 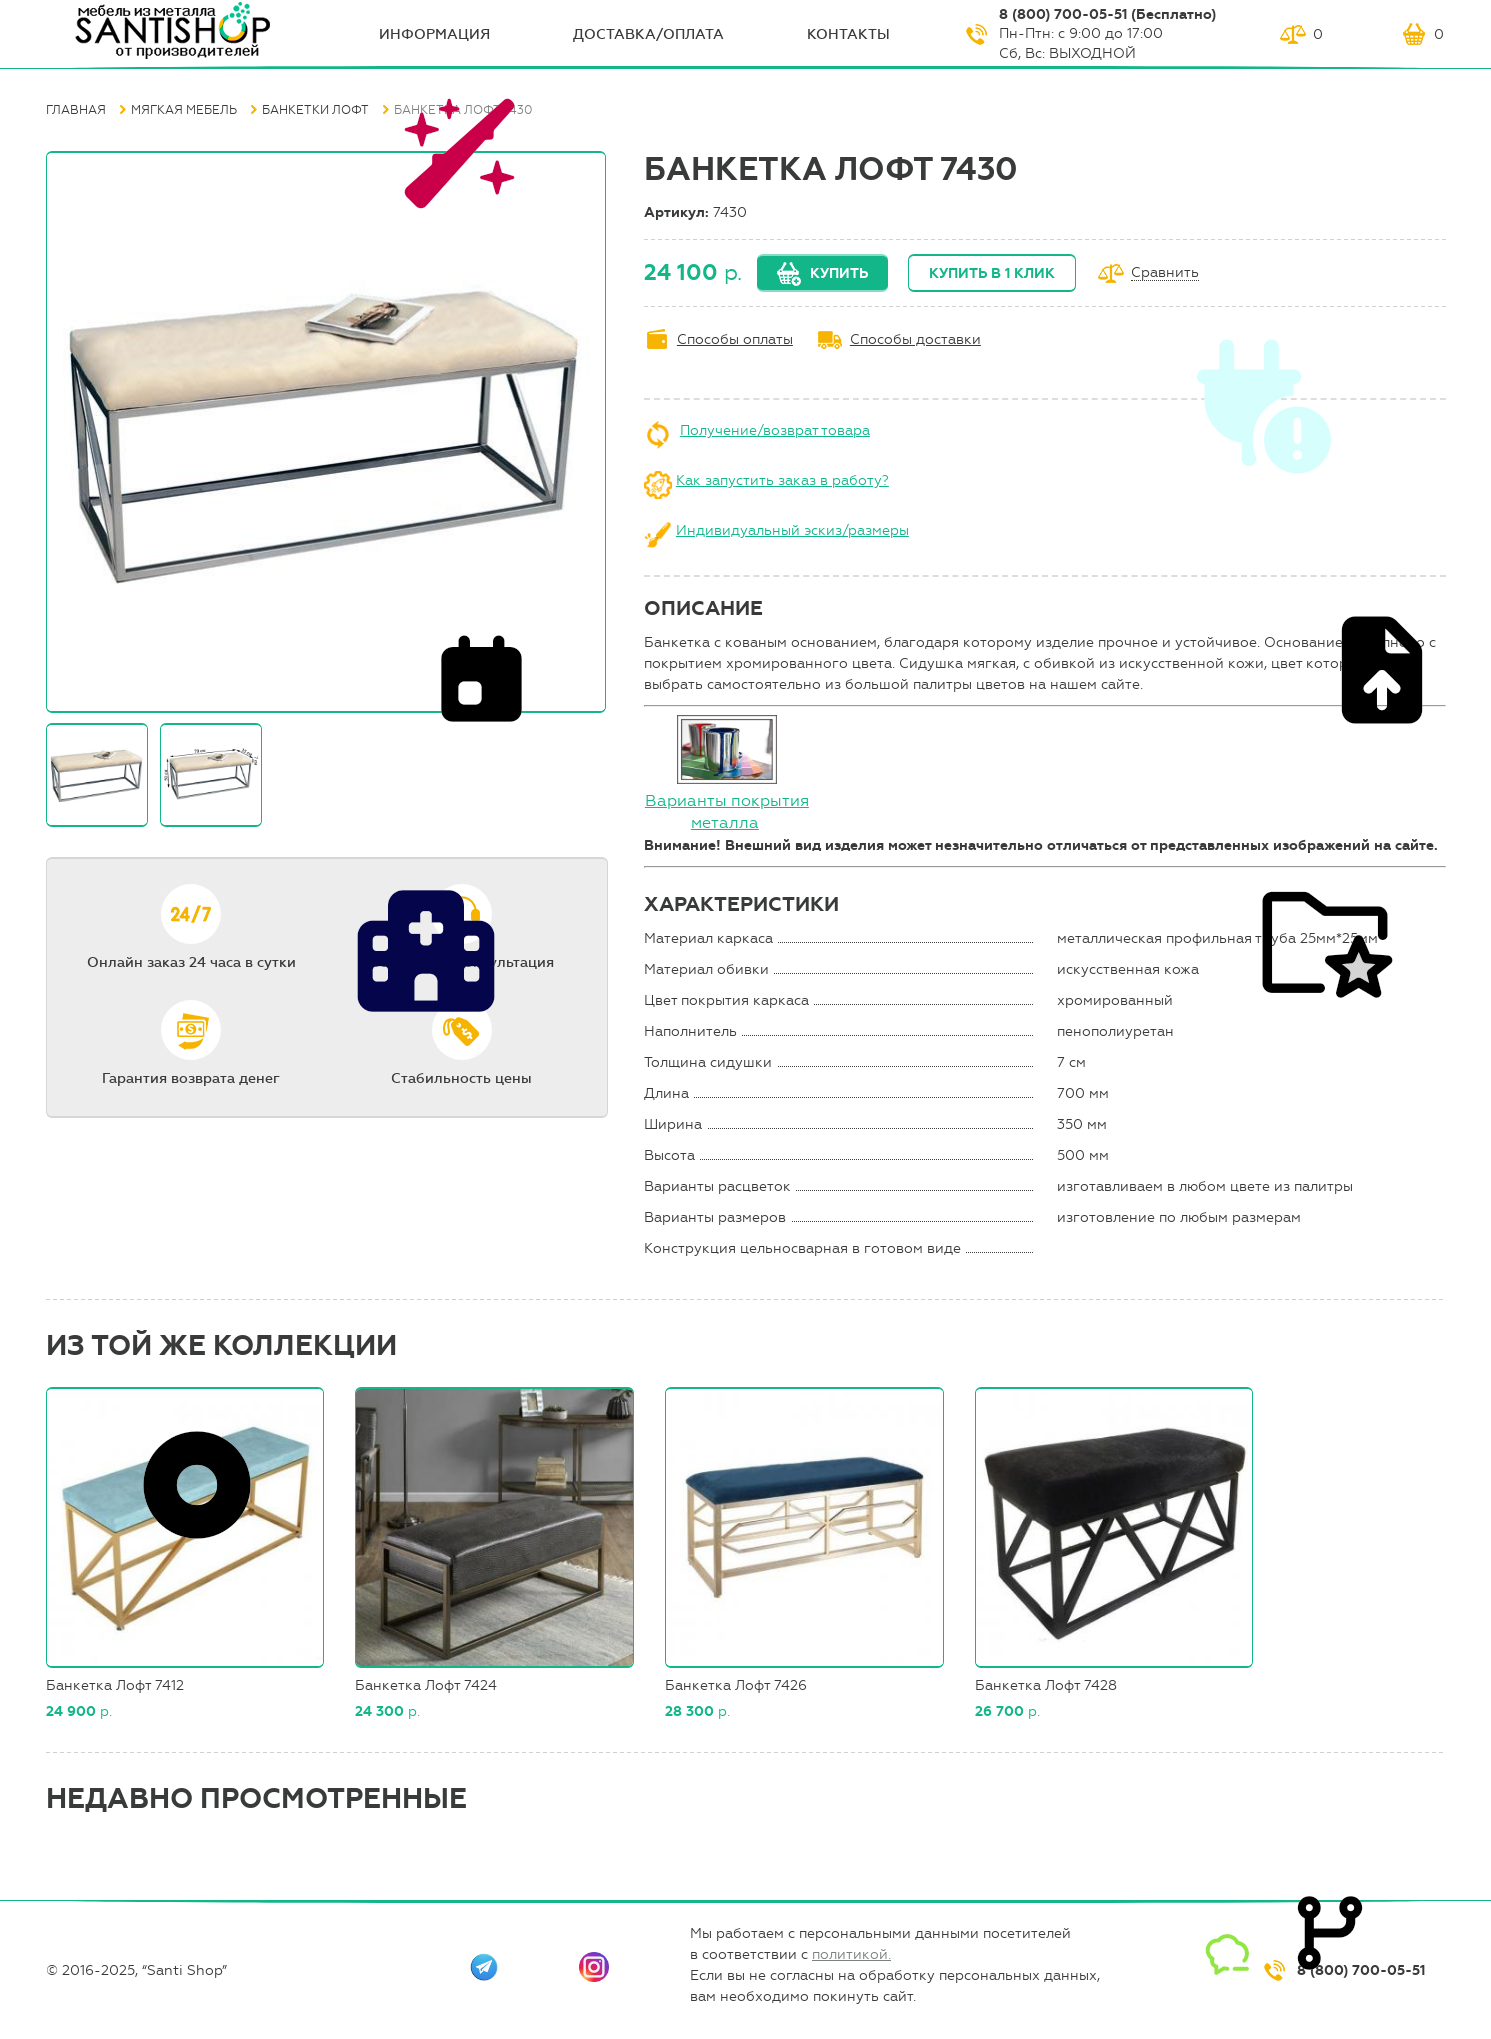 What do you see at coordinates (1330, 1933) in the screenshot?
I see `view repository branches` at bounding box center [1330, 1933].